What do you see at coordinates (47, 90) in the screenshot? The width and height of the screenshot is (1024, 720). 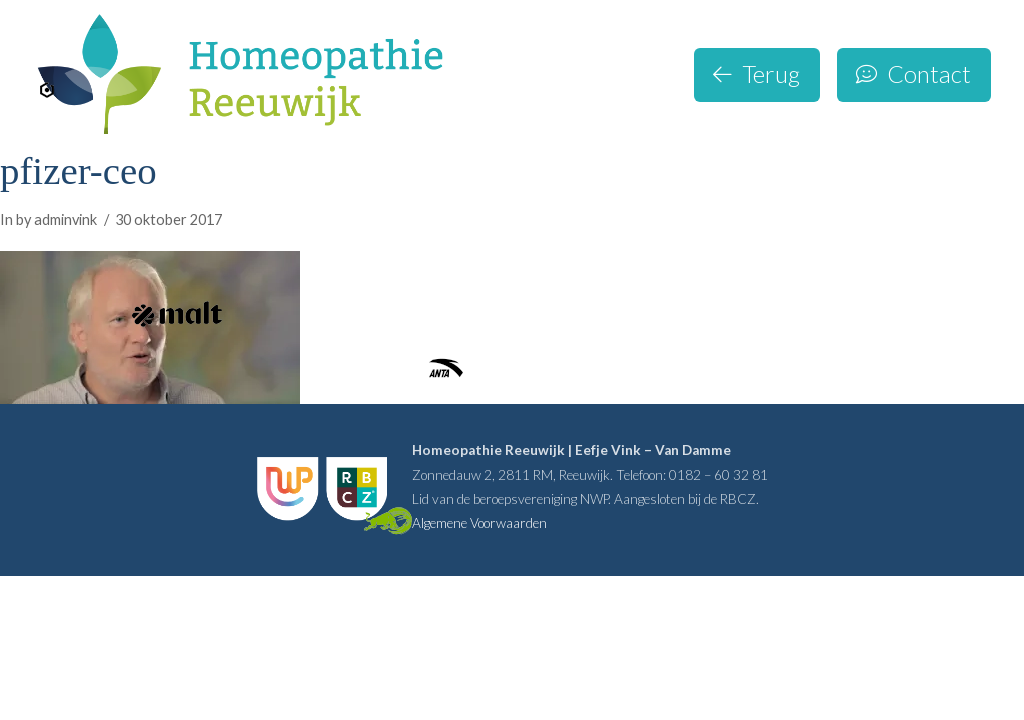 I see `babylon.js official logo` at bounding box center [47, 90].